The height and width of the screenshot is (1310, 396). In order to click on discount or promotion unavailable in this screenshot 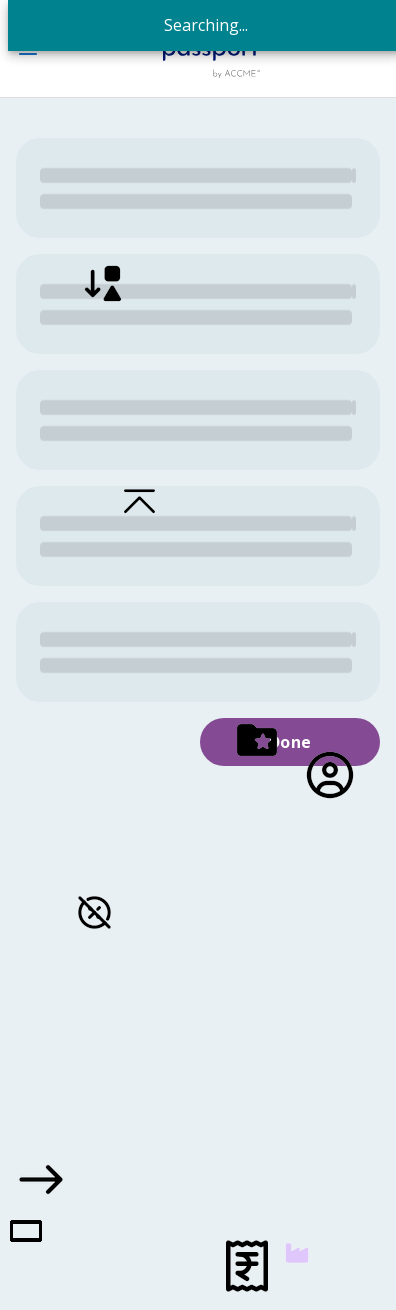, I will do `click(94, 912)`.